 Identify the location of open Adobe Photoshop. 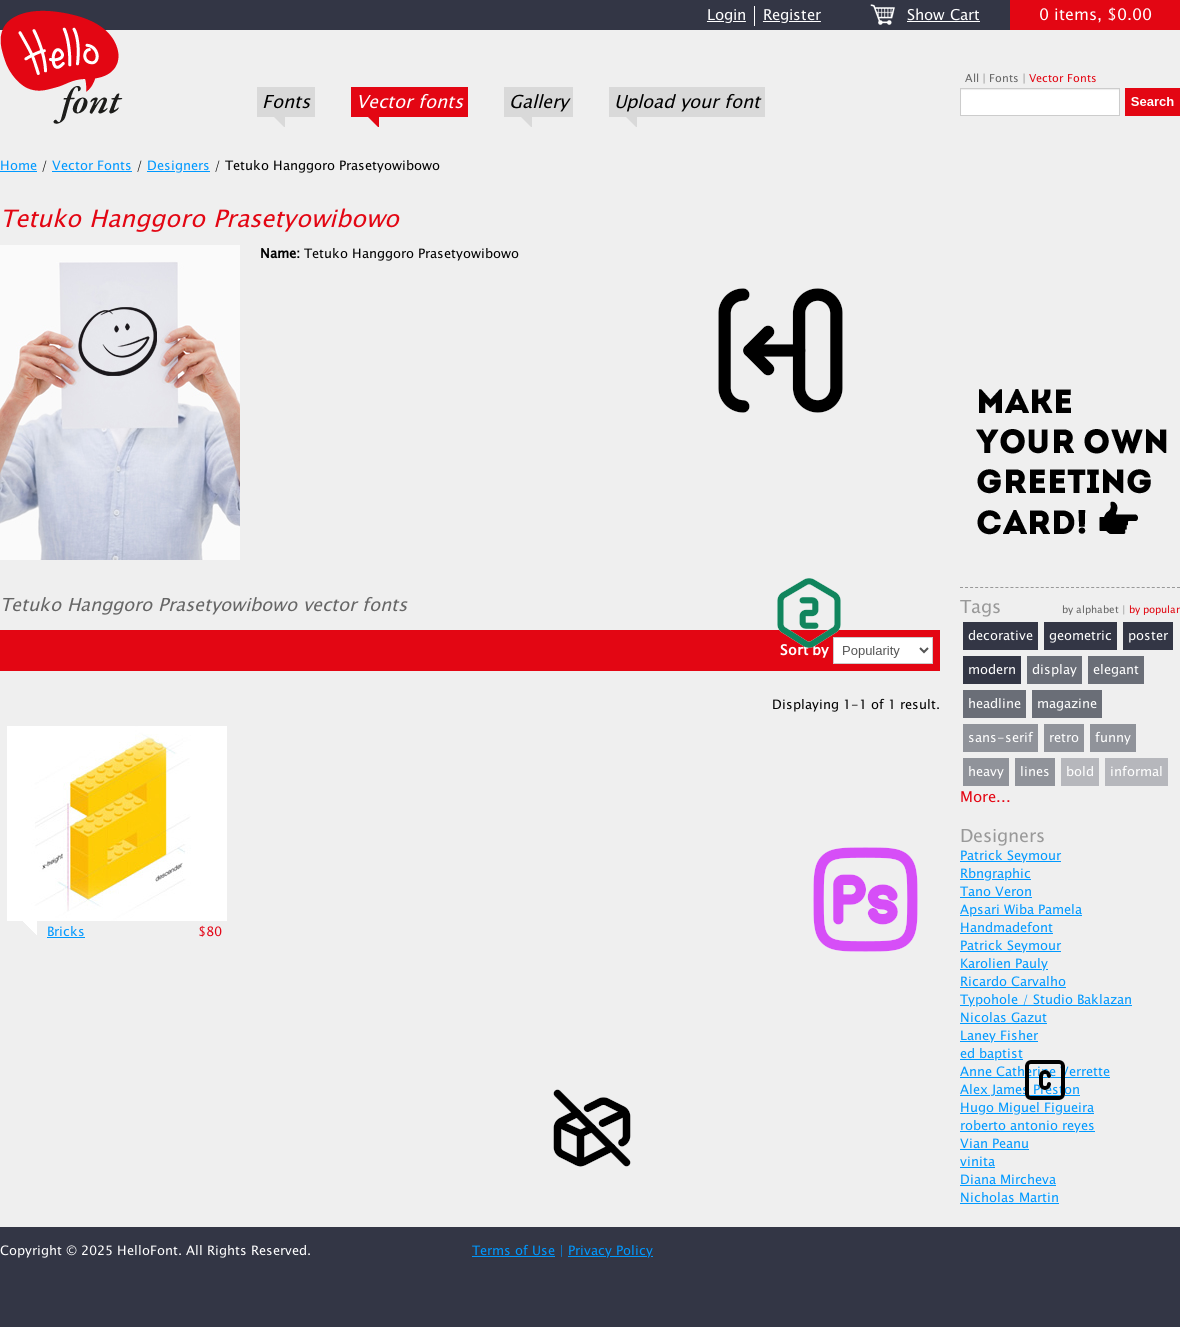
(865, 899).